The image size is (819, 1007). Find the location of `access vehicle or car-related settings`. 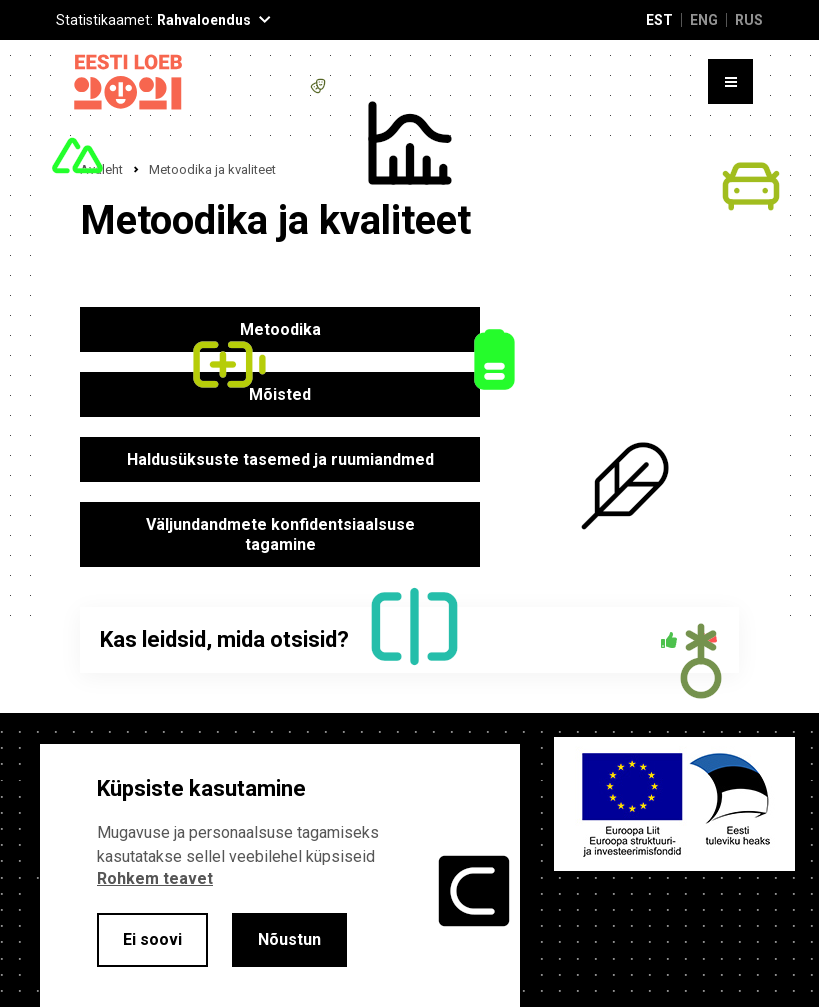

access vehicle or car-related settings is located at coordinates (751, 185).